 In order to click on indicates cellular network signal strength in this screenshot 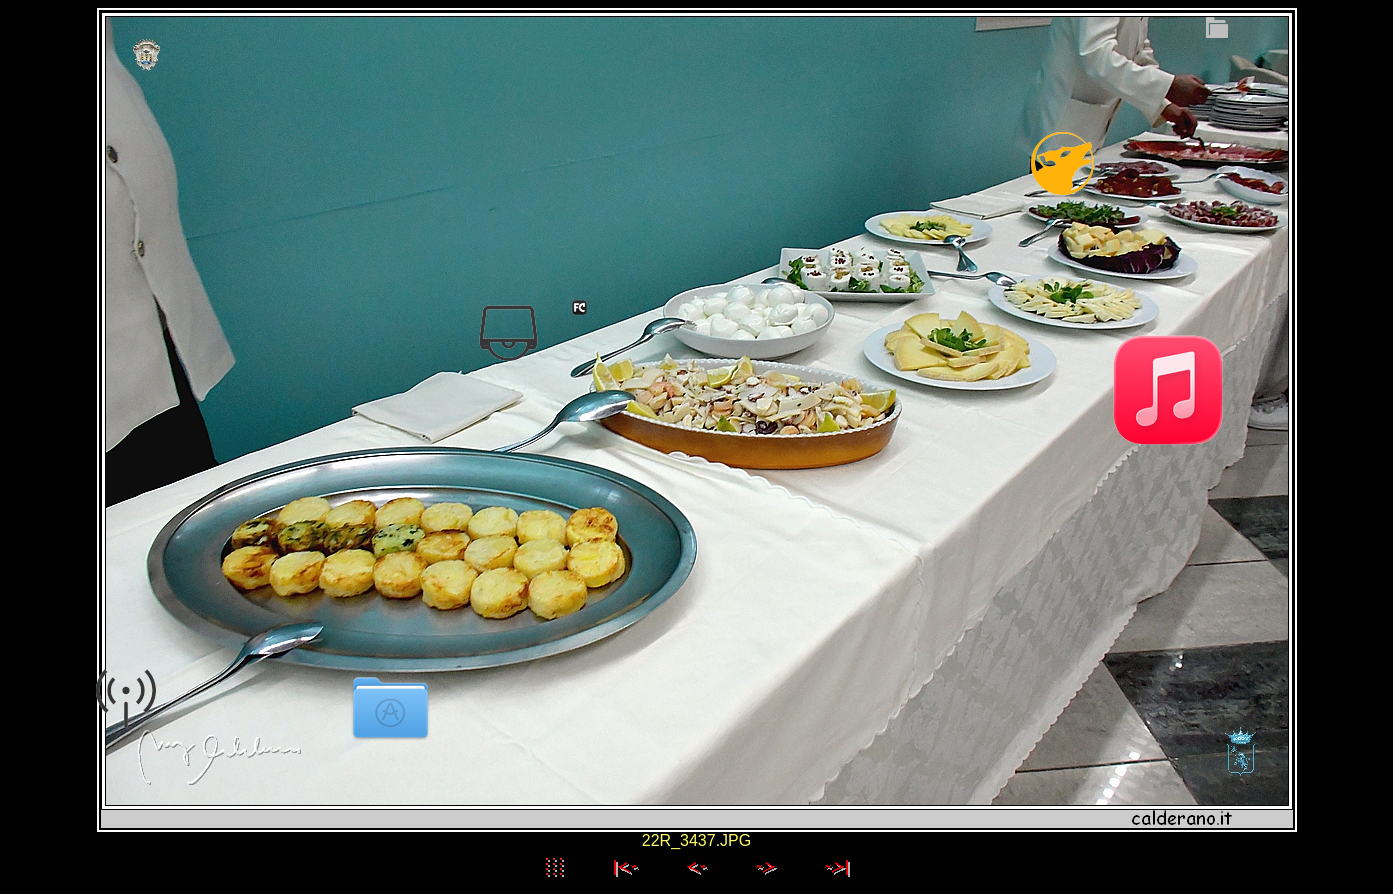, I will do `click(126, 698)`.